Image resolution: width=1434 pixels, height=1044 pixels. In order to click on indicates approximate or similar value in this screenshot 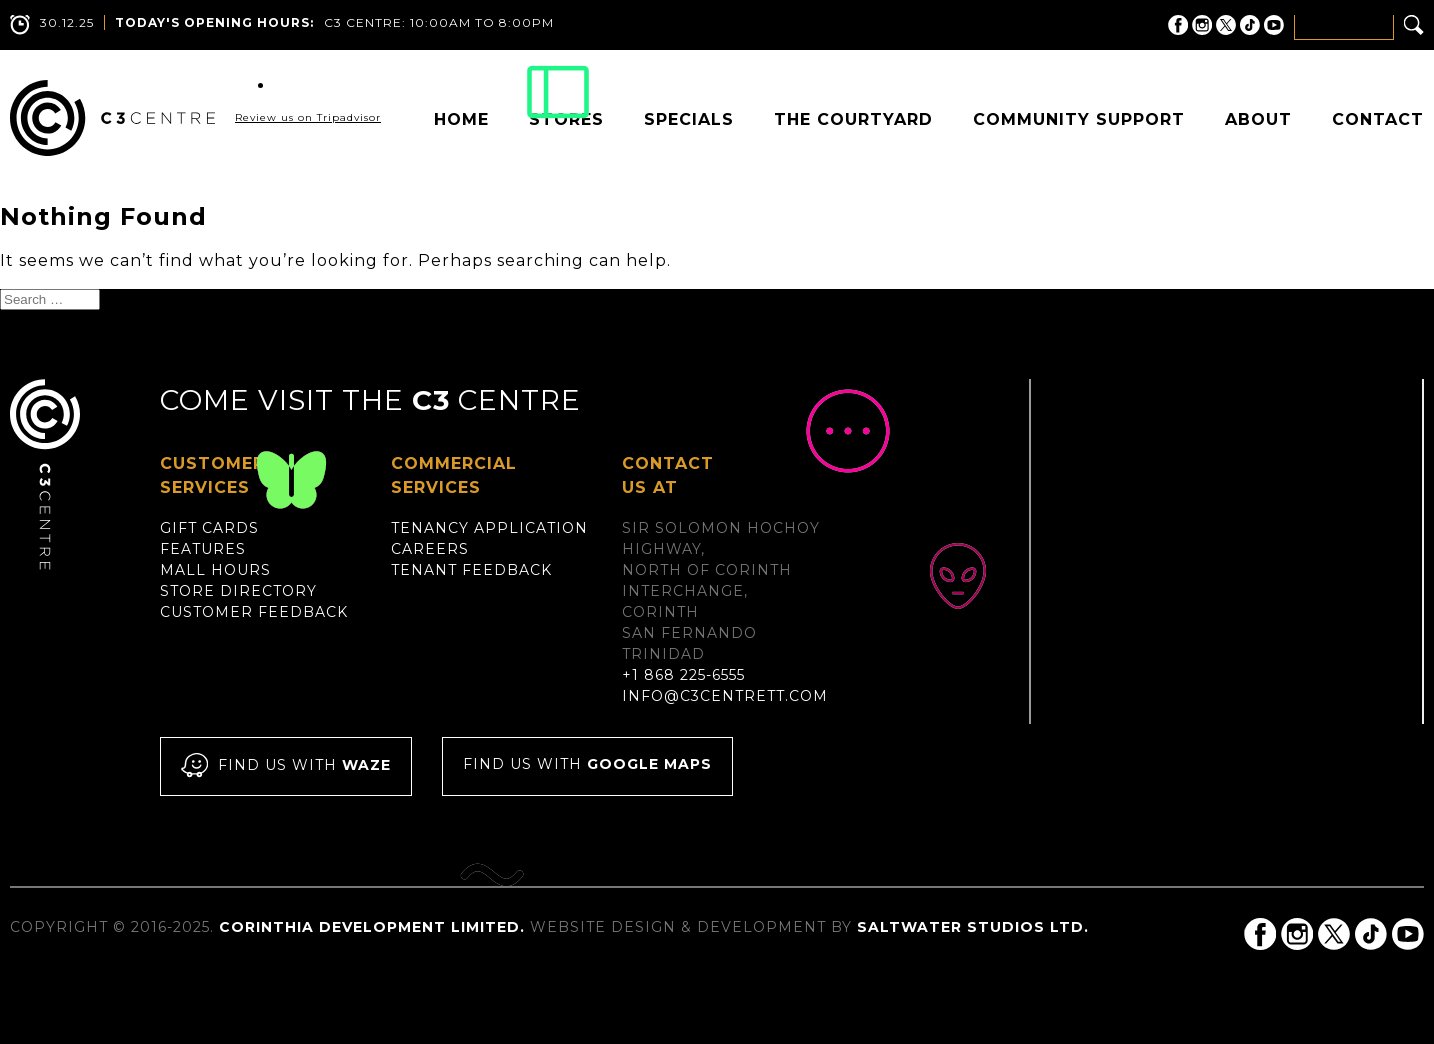, I will do `click(492, 875)`.